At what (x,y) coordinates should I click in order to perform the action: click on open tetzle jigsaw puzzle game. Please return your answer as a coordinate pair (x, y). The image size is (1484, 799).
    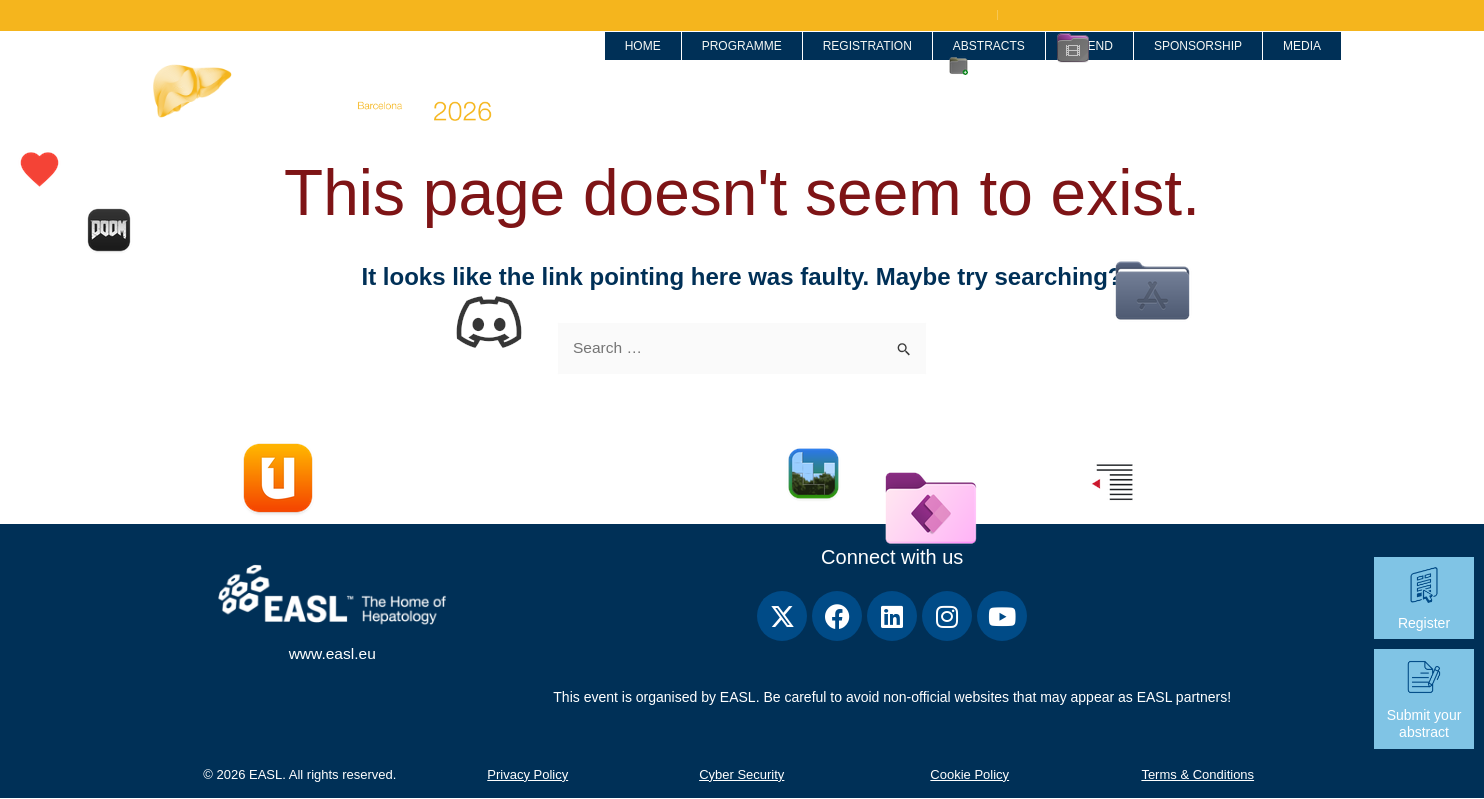
    Looking at the image, I should click on (813, 473).